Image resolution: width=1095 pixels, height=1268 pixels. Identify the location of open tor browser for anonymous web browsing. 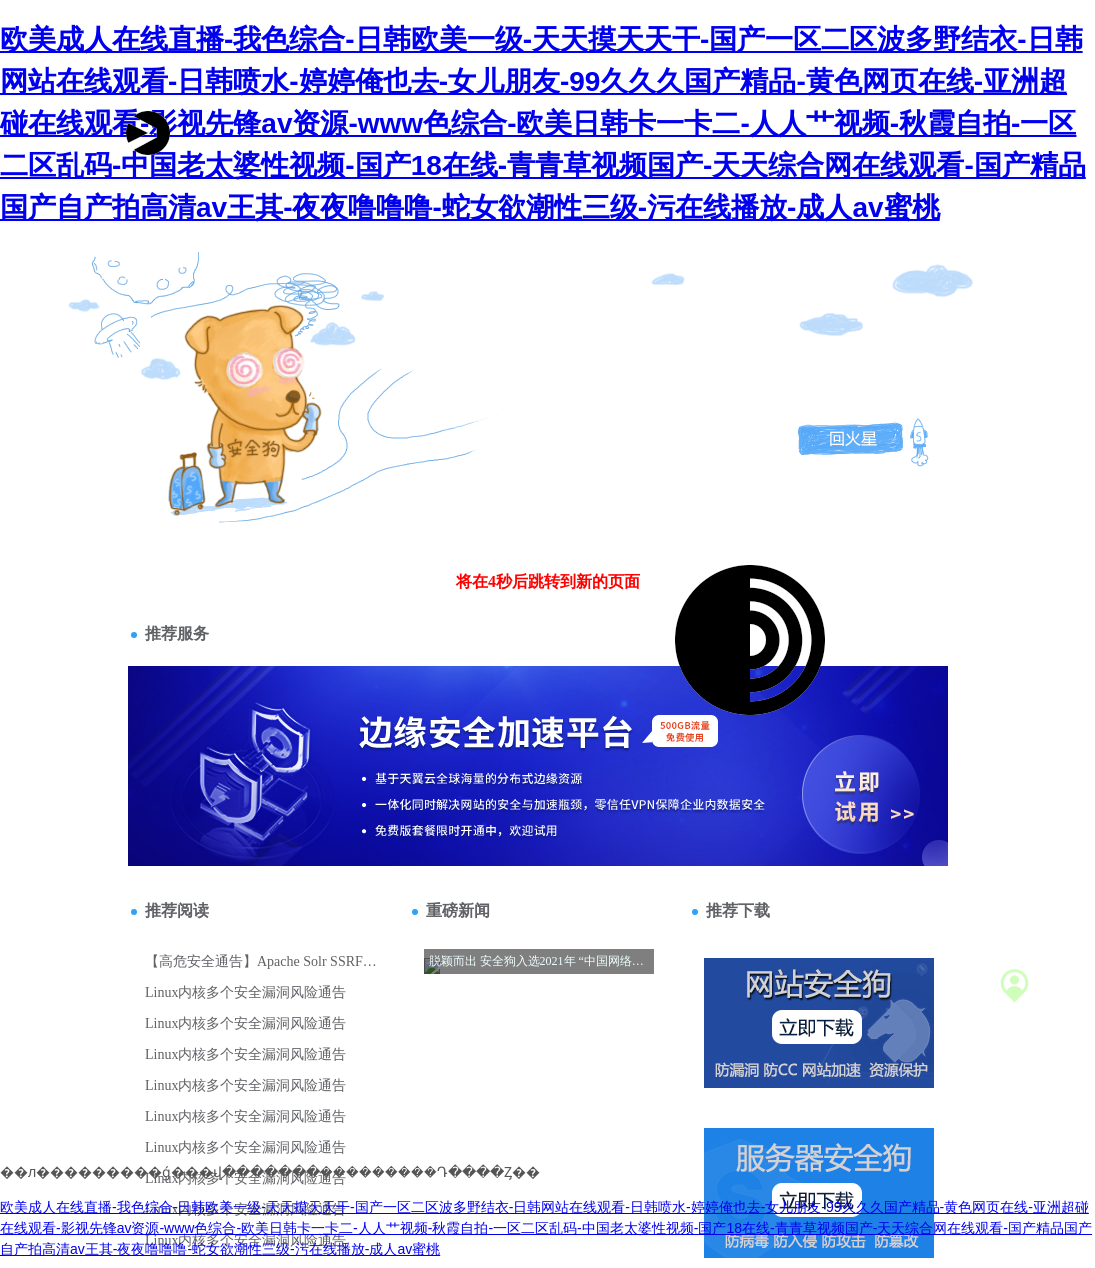
(750, 640).